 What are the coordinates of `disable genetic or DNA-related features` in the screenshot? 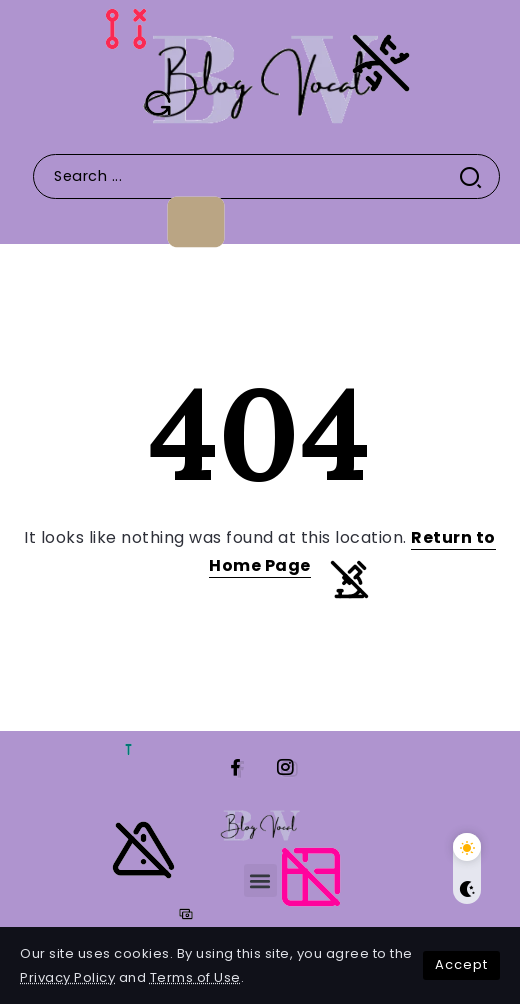 It's located at (381, 63).